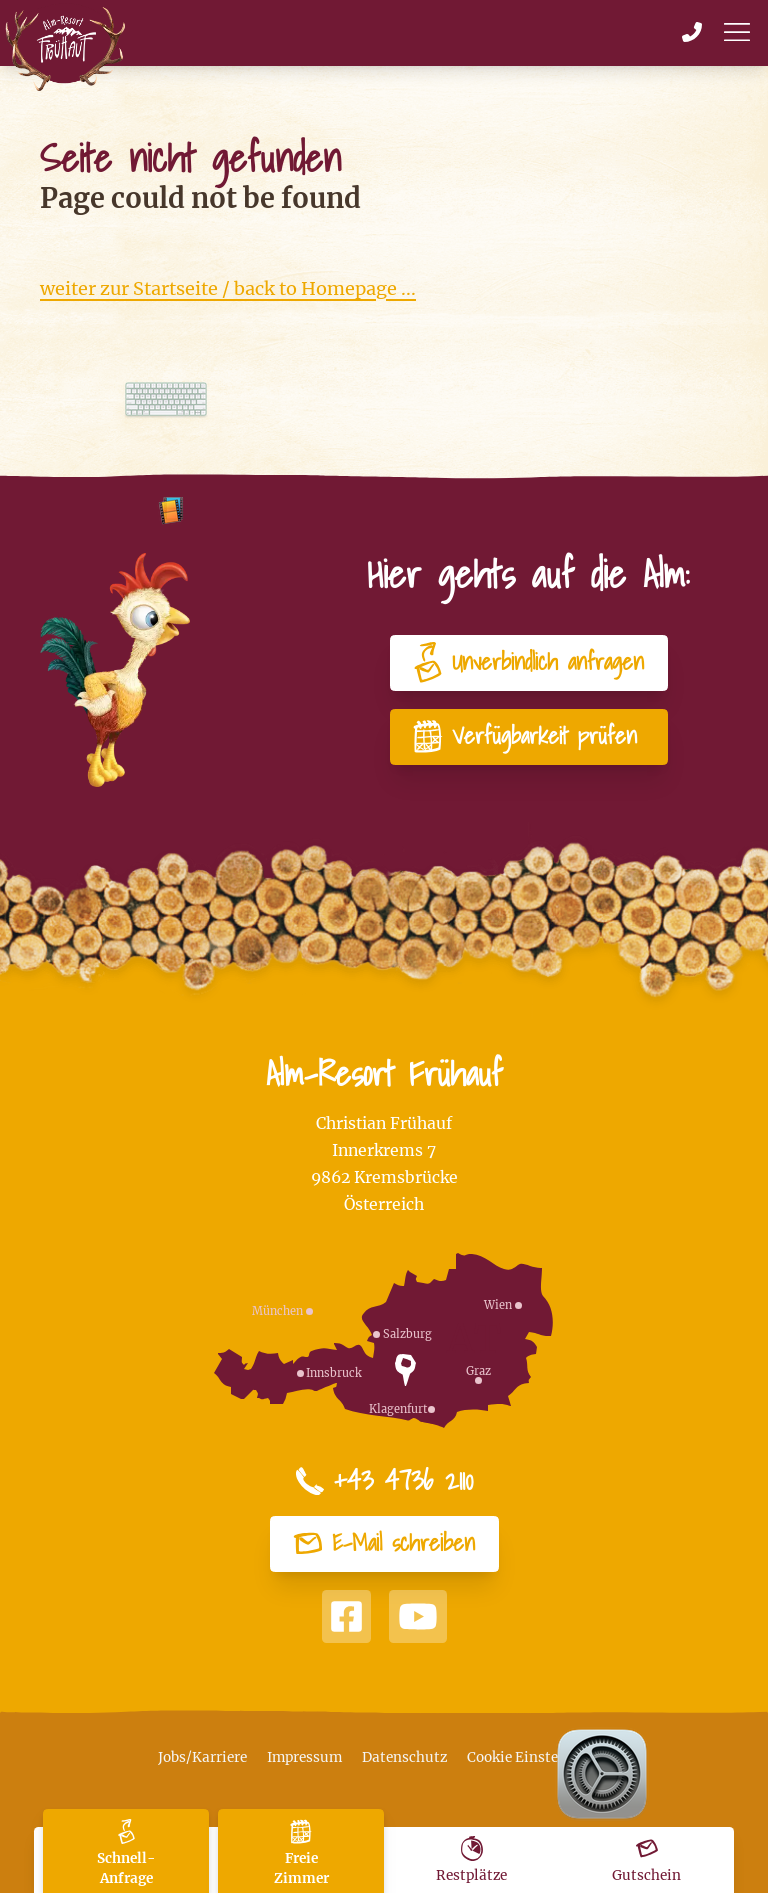 The height and width of the screenshot is (1893, 768). What do you see at coordinates (171, 511) in the screenshot?
I see `open iMovie library` at bounding box center [171, 511].